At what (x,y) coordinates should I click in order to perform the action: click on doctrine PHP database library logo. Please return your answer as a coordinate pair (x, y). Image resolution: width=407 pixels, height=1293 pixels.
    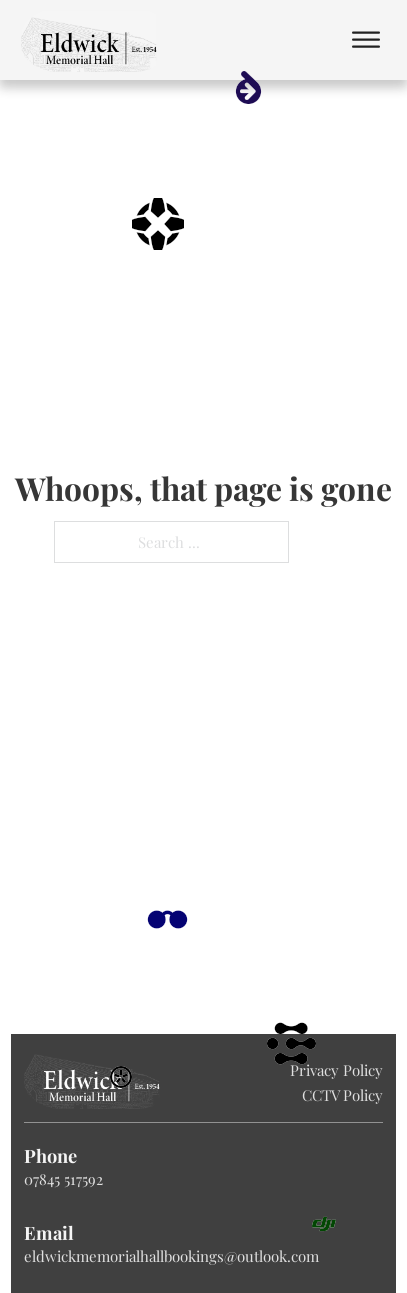
    Looking at the image, I should click on (248, 87).